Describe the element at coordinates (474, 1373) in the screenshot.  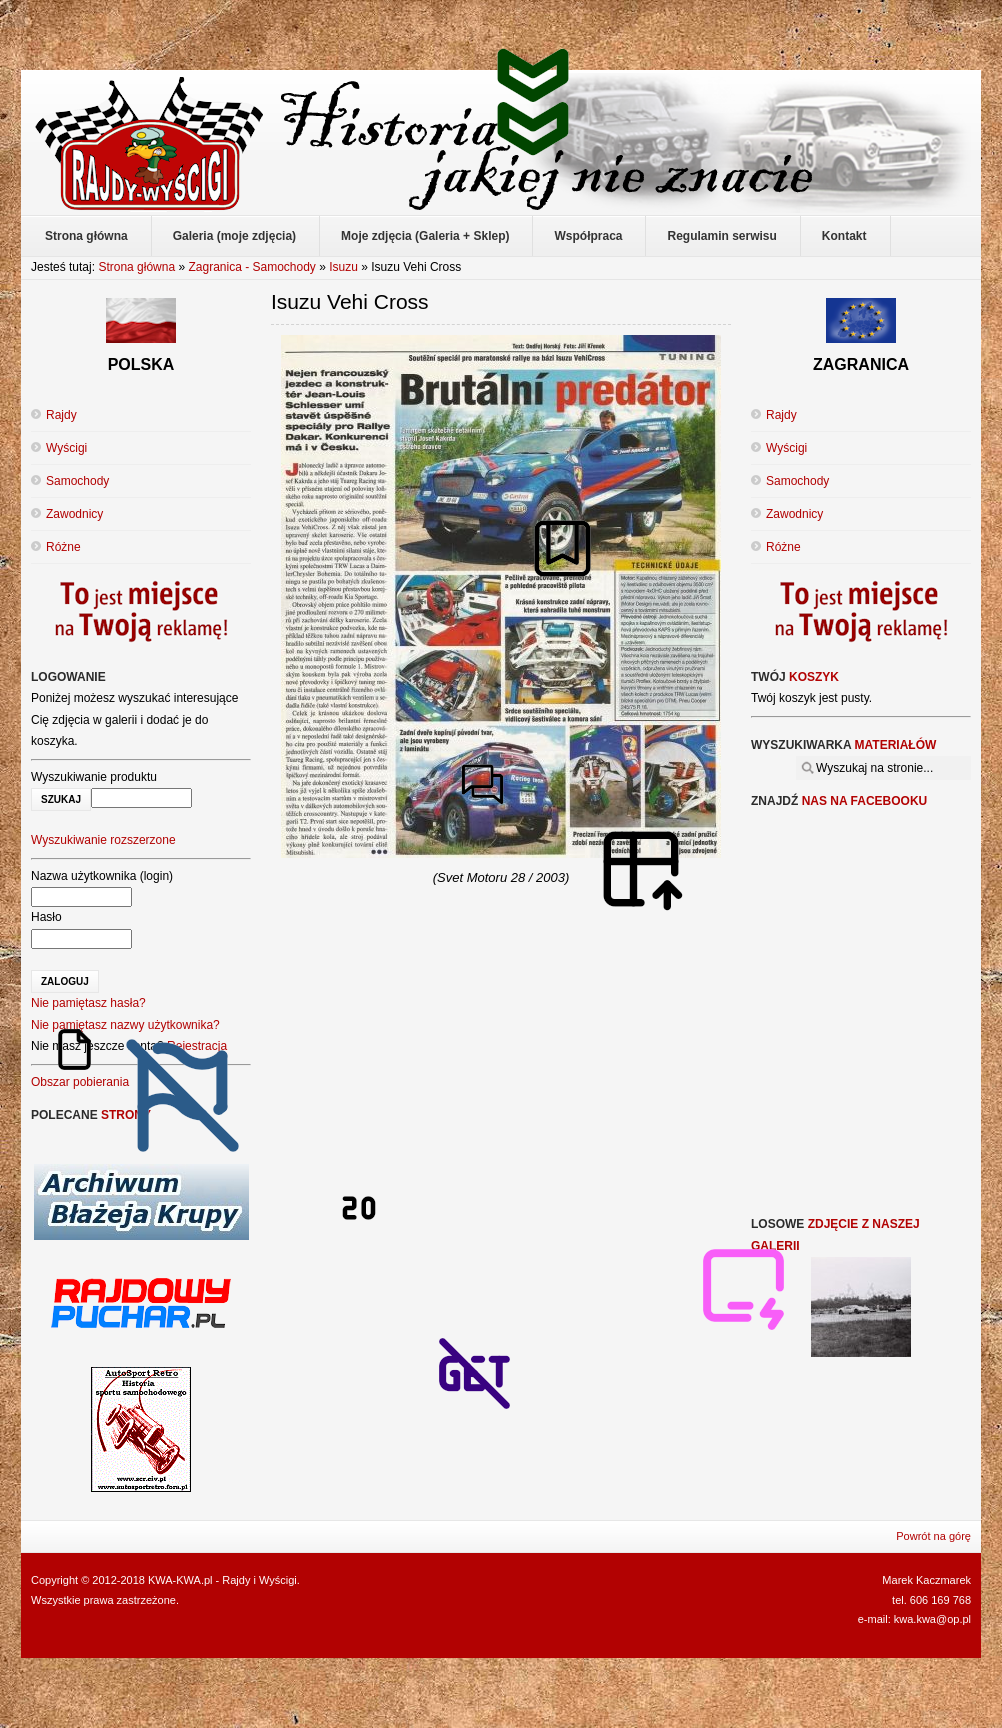
I see `indicates http get request is disabled or blocked` at that location.